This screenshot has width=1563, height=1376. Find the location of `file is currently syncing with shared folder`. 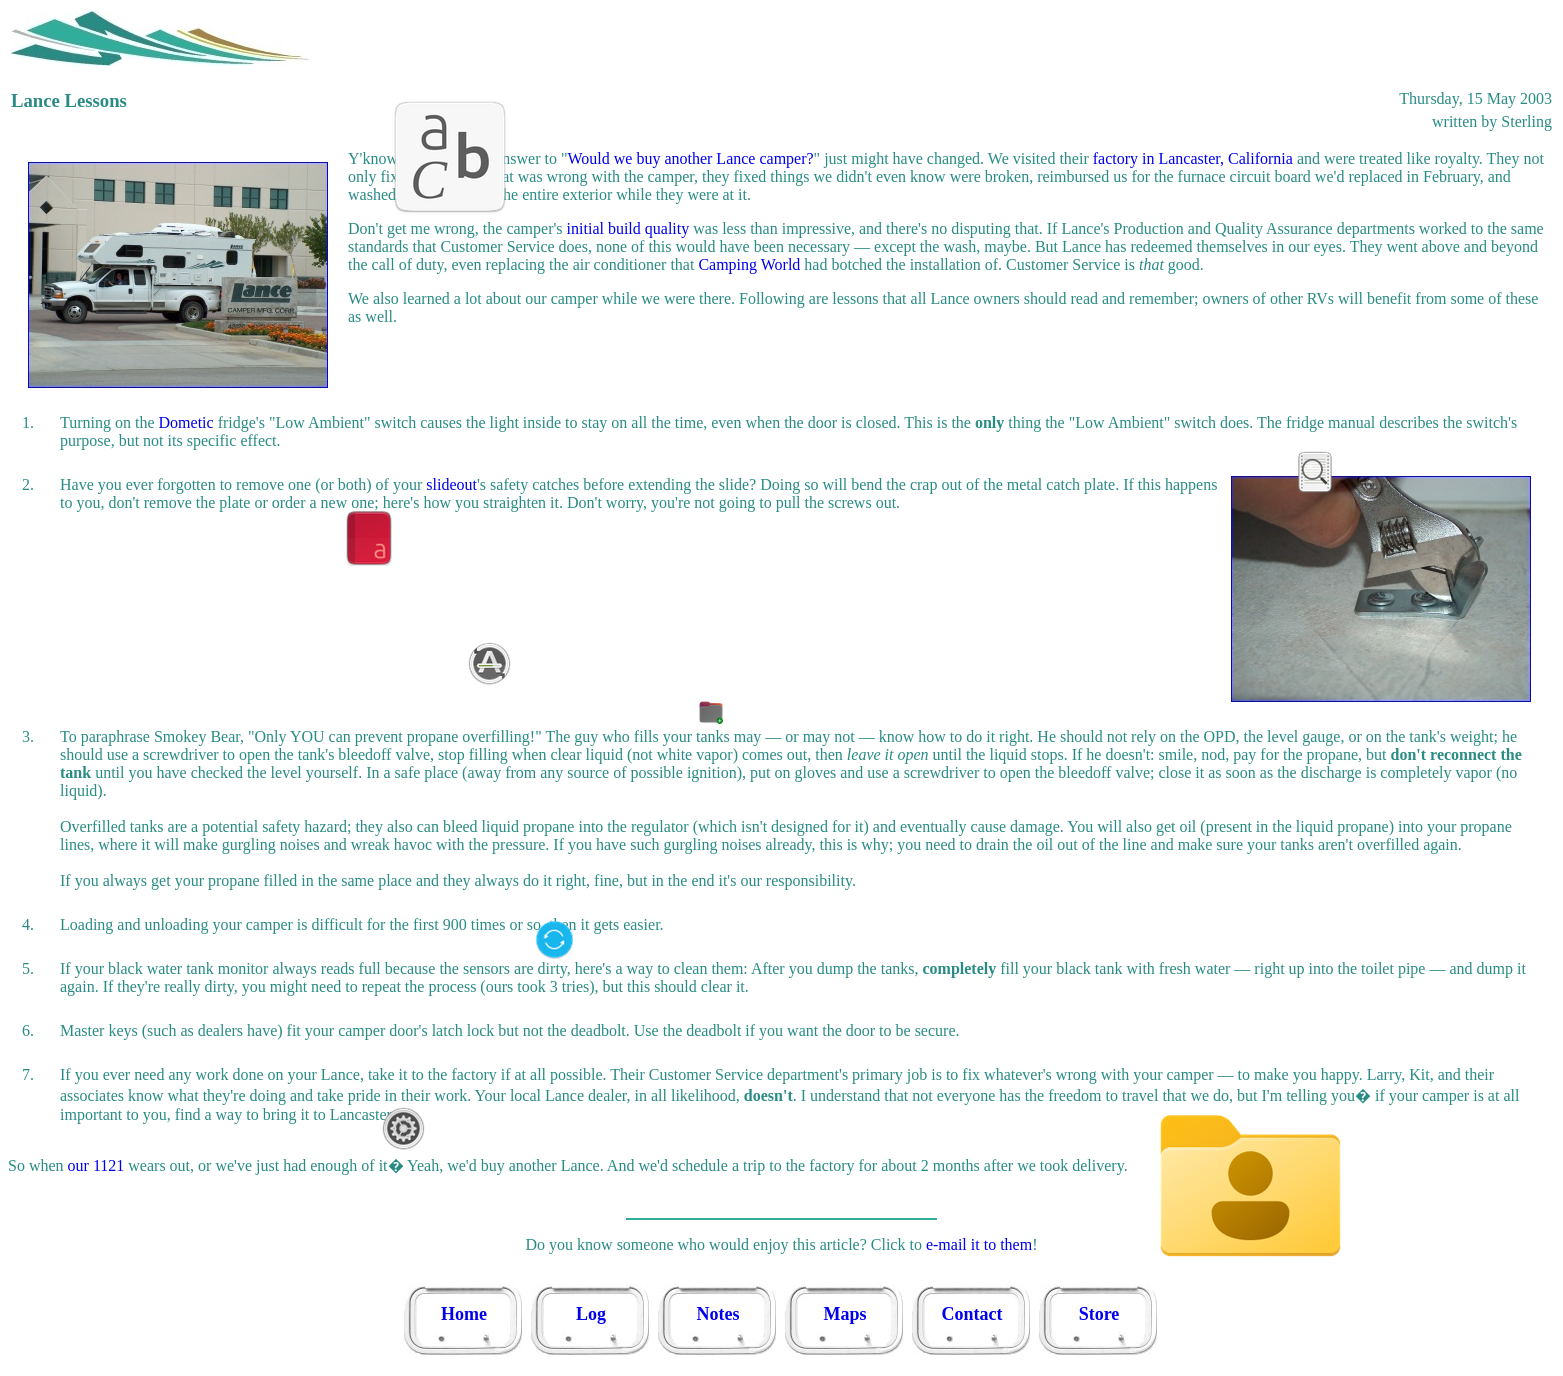

file is currently syncing with shared folder is located at coordinates (554, 939).